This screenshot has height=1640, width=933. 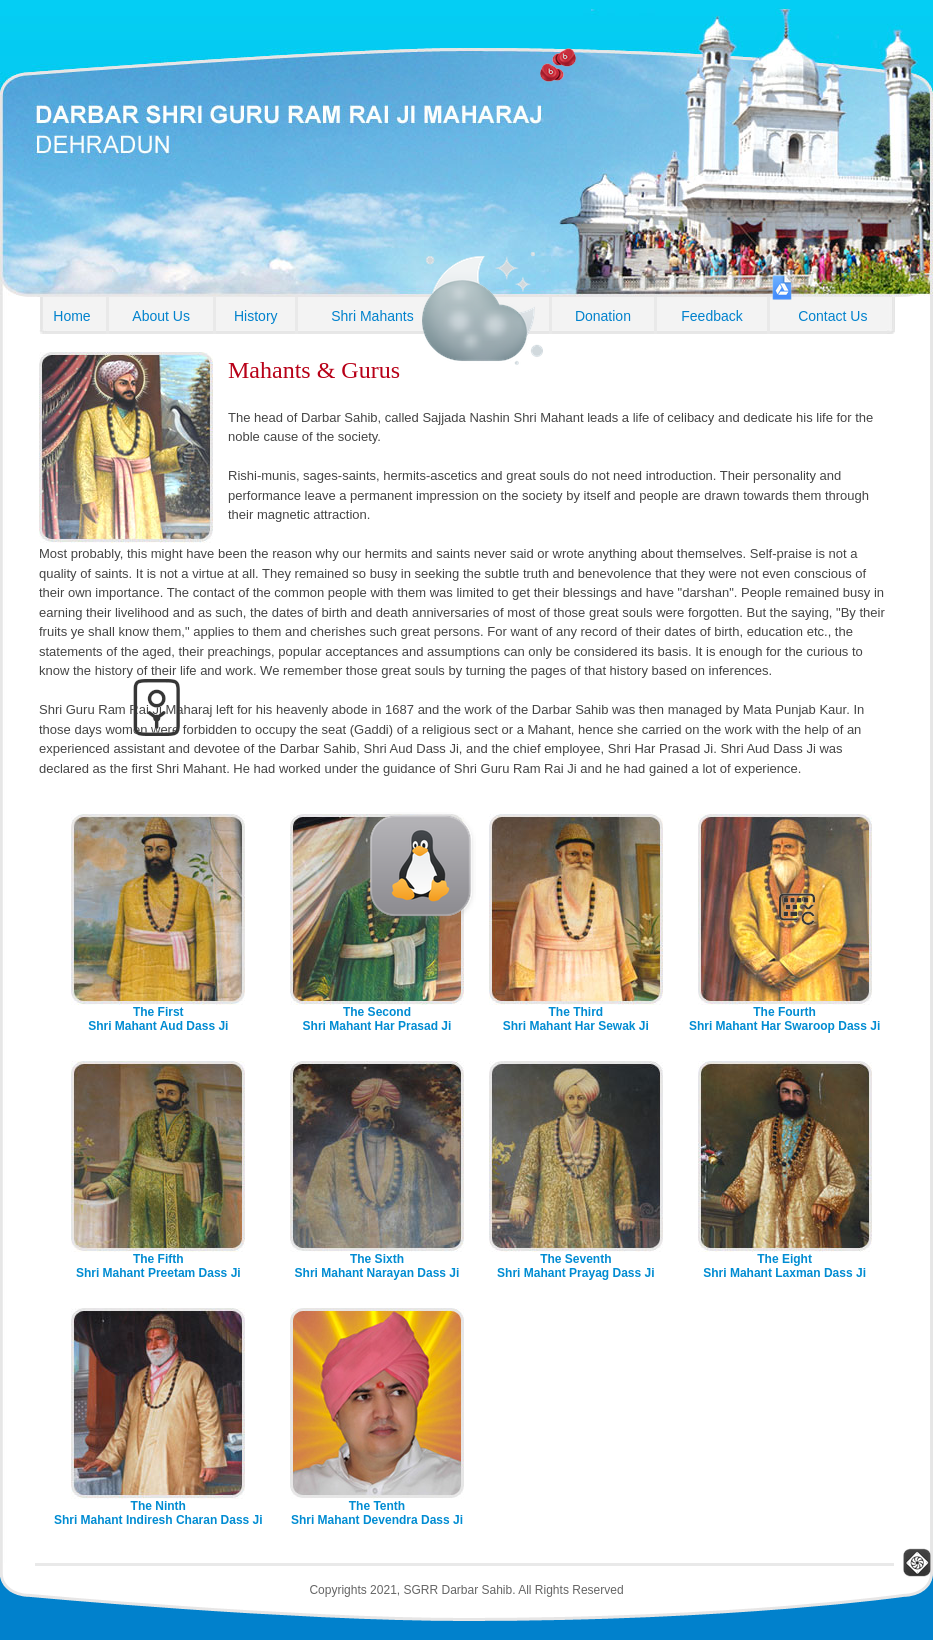 I want to click on open on-screen keyboard settings, so click(x=797, y=907).